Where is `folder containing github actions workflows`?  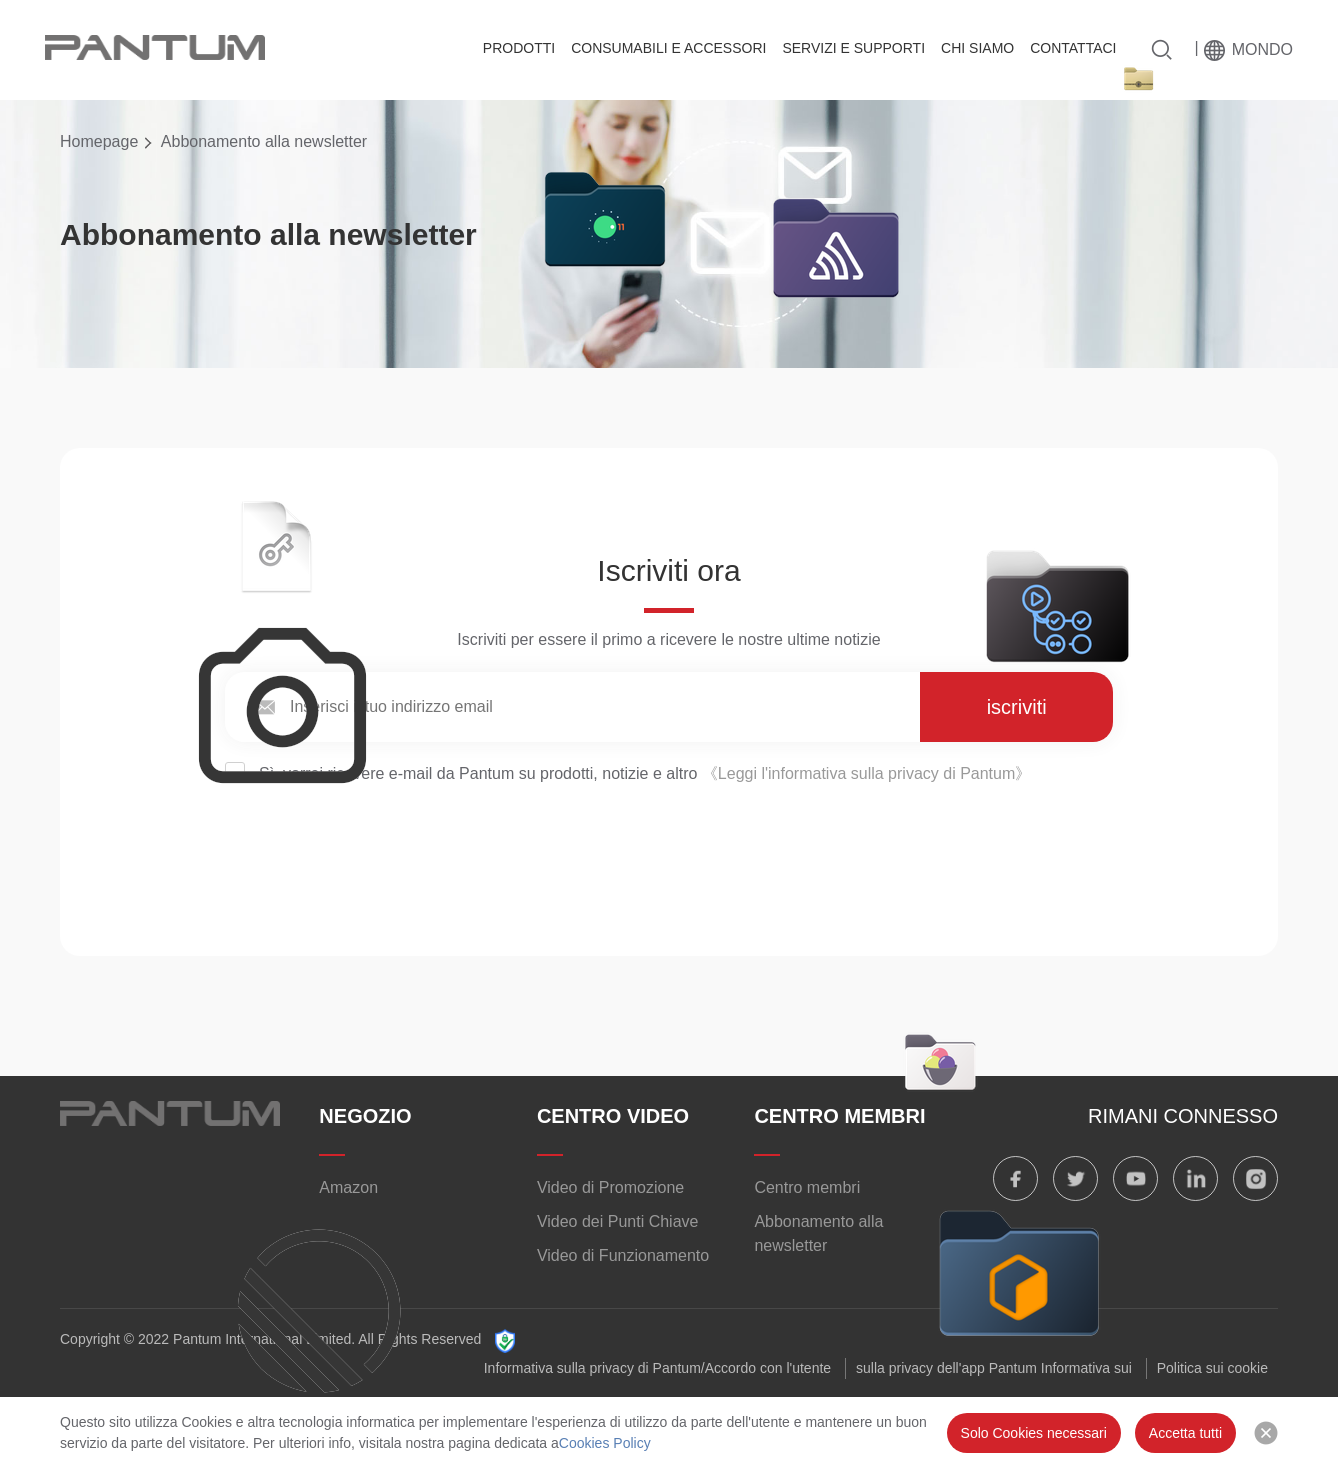 folder containing github actions workflows is located at coordinates (1057, 610).